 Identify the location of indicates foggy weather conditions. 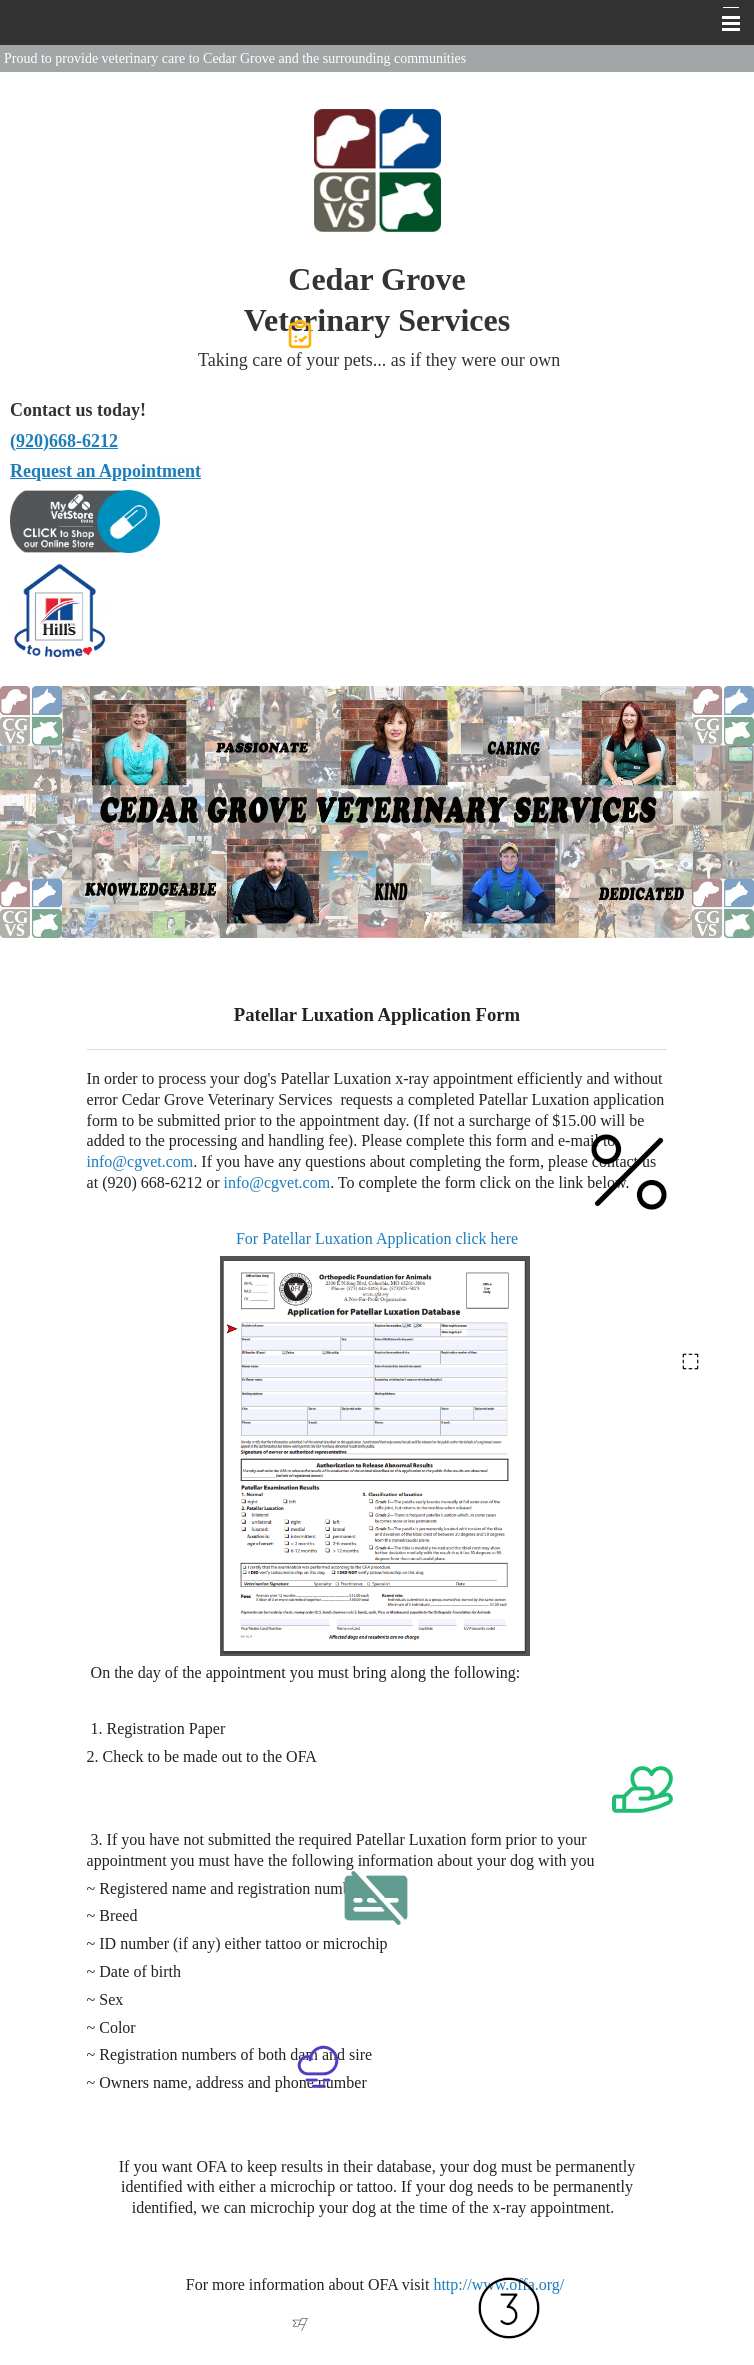
(318, 2066).